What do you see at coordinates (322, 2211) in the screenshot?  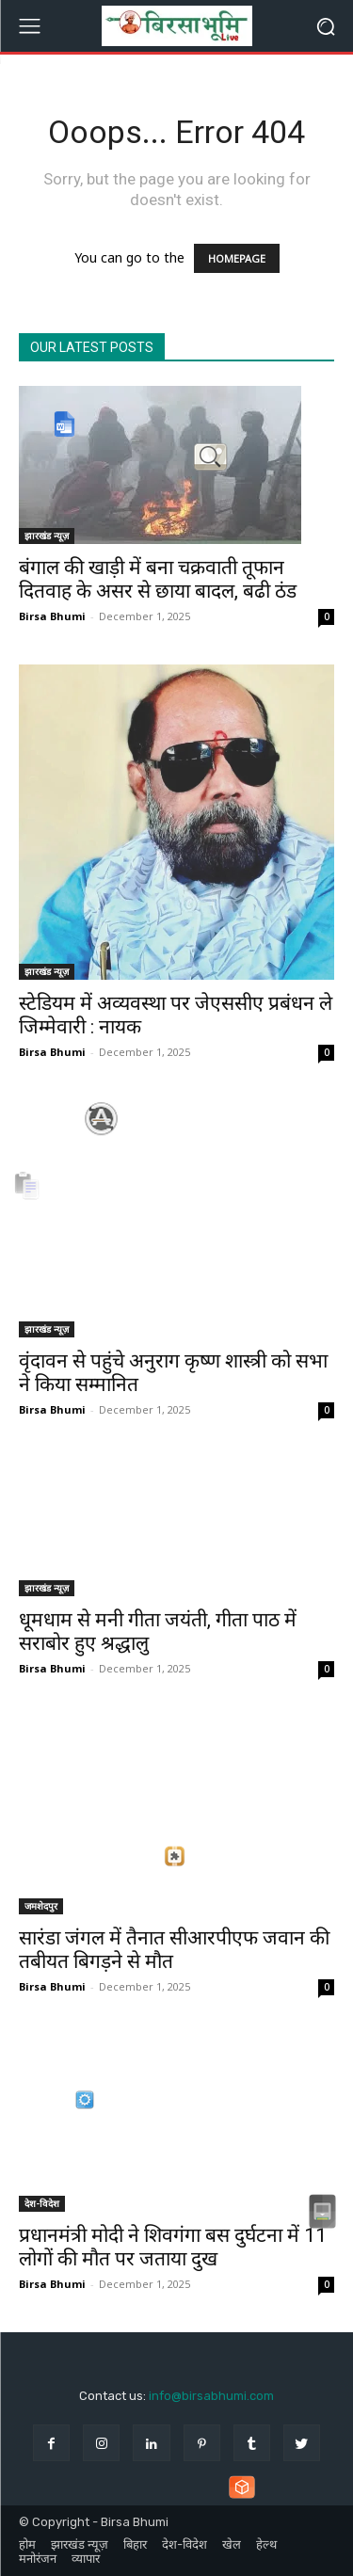 I see `nintendo ds game rom file` at bounding box center [322, 2211].